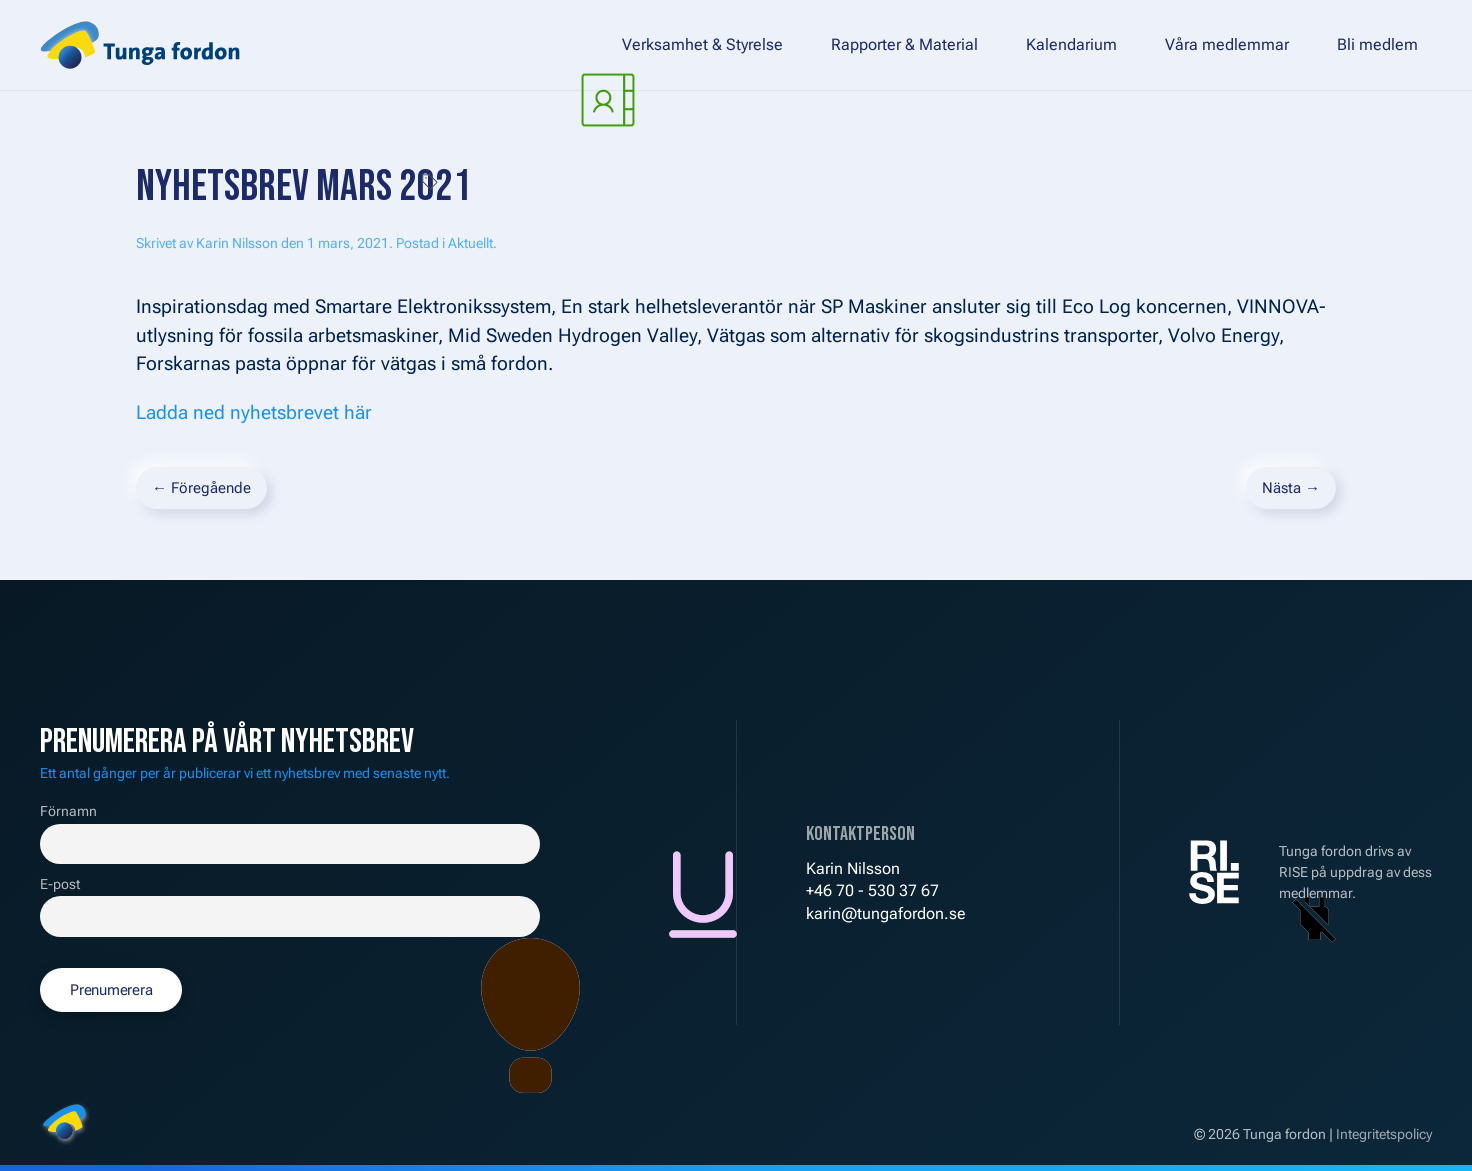 The width and height of the screenshot is (1472, 1171). What do you see at coordinates (608, 100) in the screenshot?
I see `access your contacts or address book` at bounding box center [608, 100].